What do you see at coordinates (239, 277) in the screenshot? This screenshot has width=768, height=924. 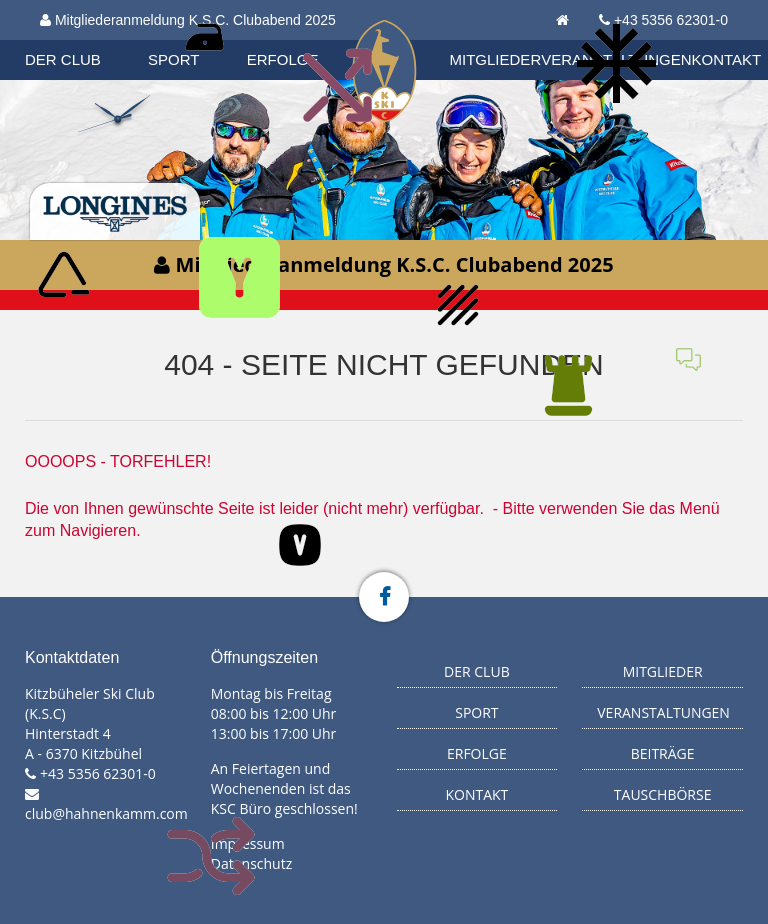 I see `represents the letter Y in a grid or keyboard interface` at bounding box center [239, 277].